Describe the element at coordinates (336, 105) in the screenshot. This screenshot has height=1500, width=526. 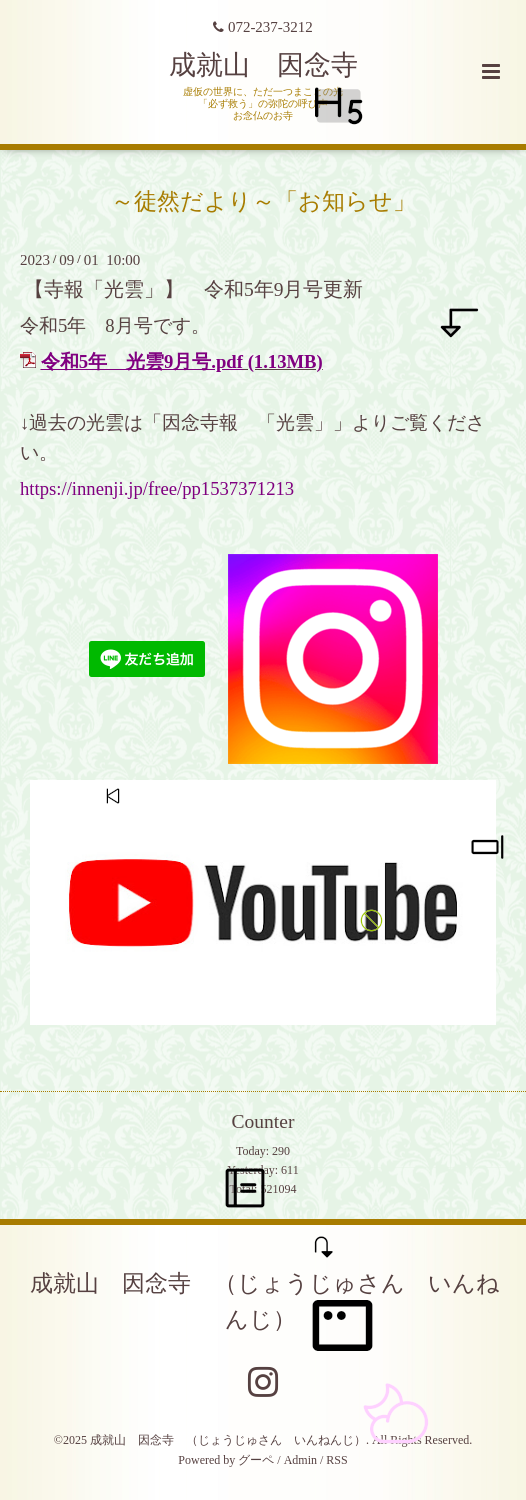
I see `format text as heading level 5` at that location.